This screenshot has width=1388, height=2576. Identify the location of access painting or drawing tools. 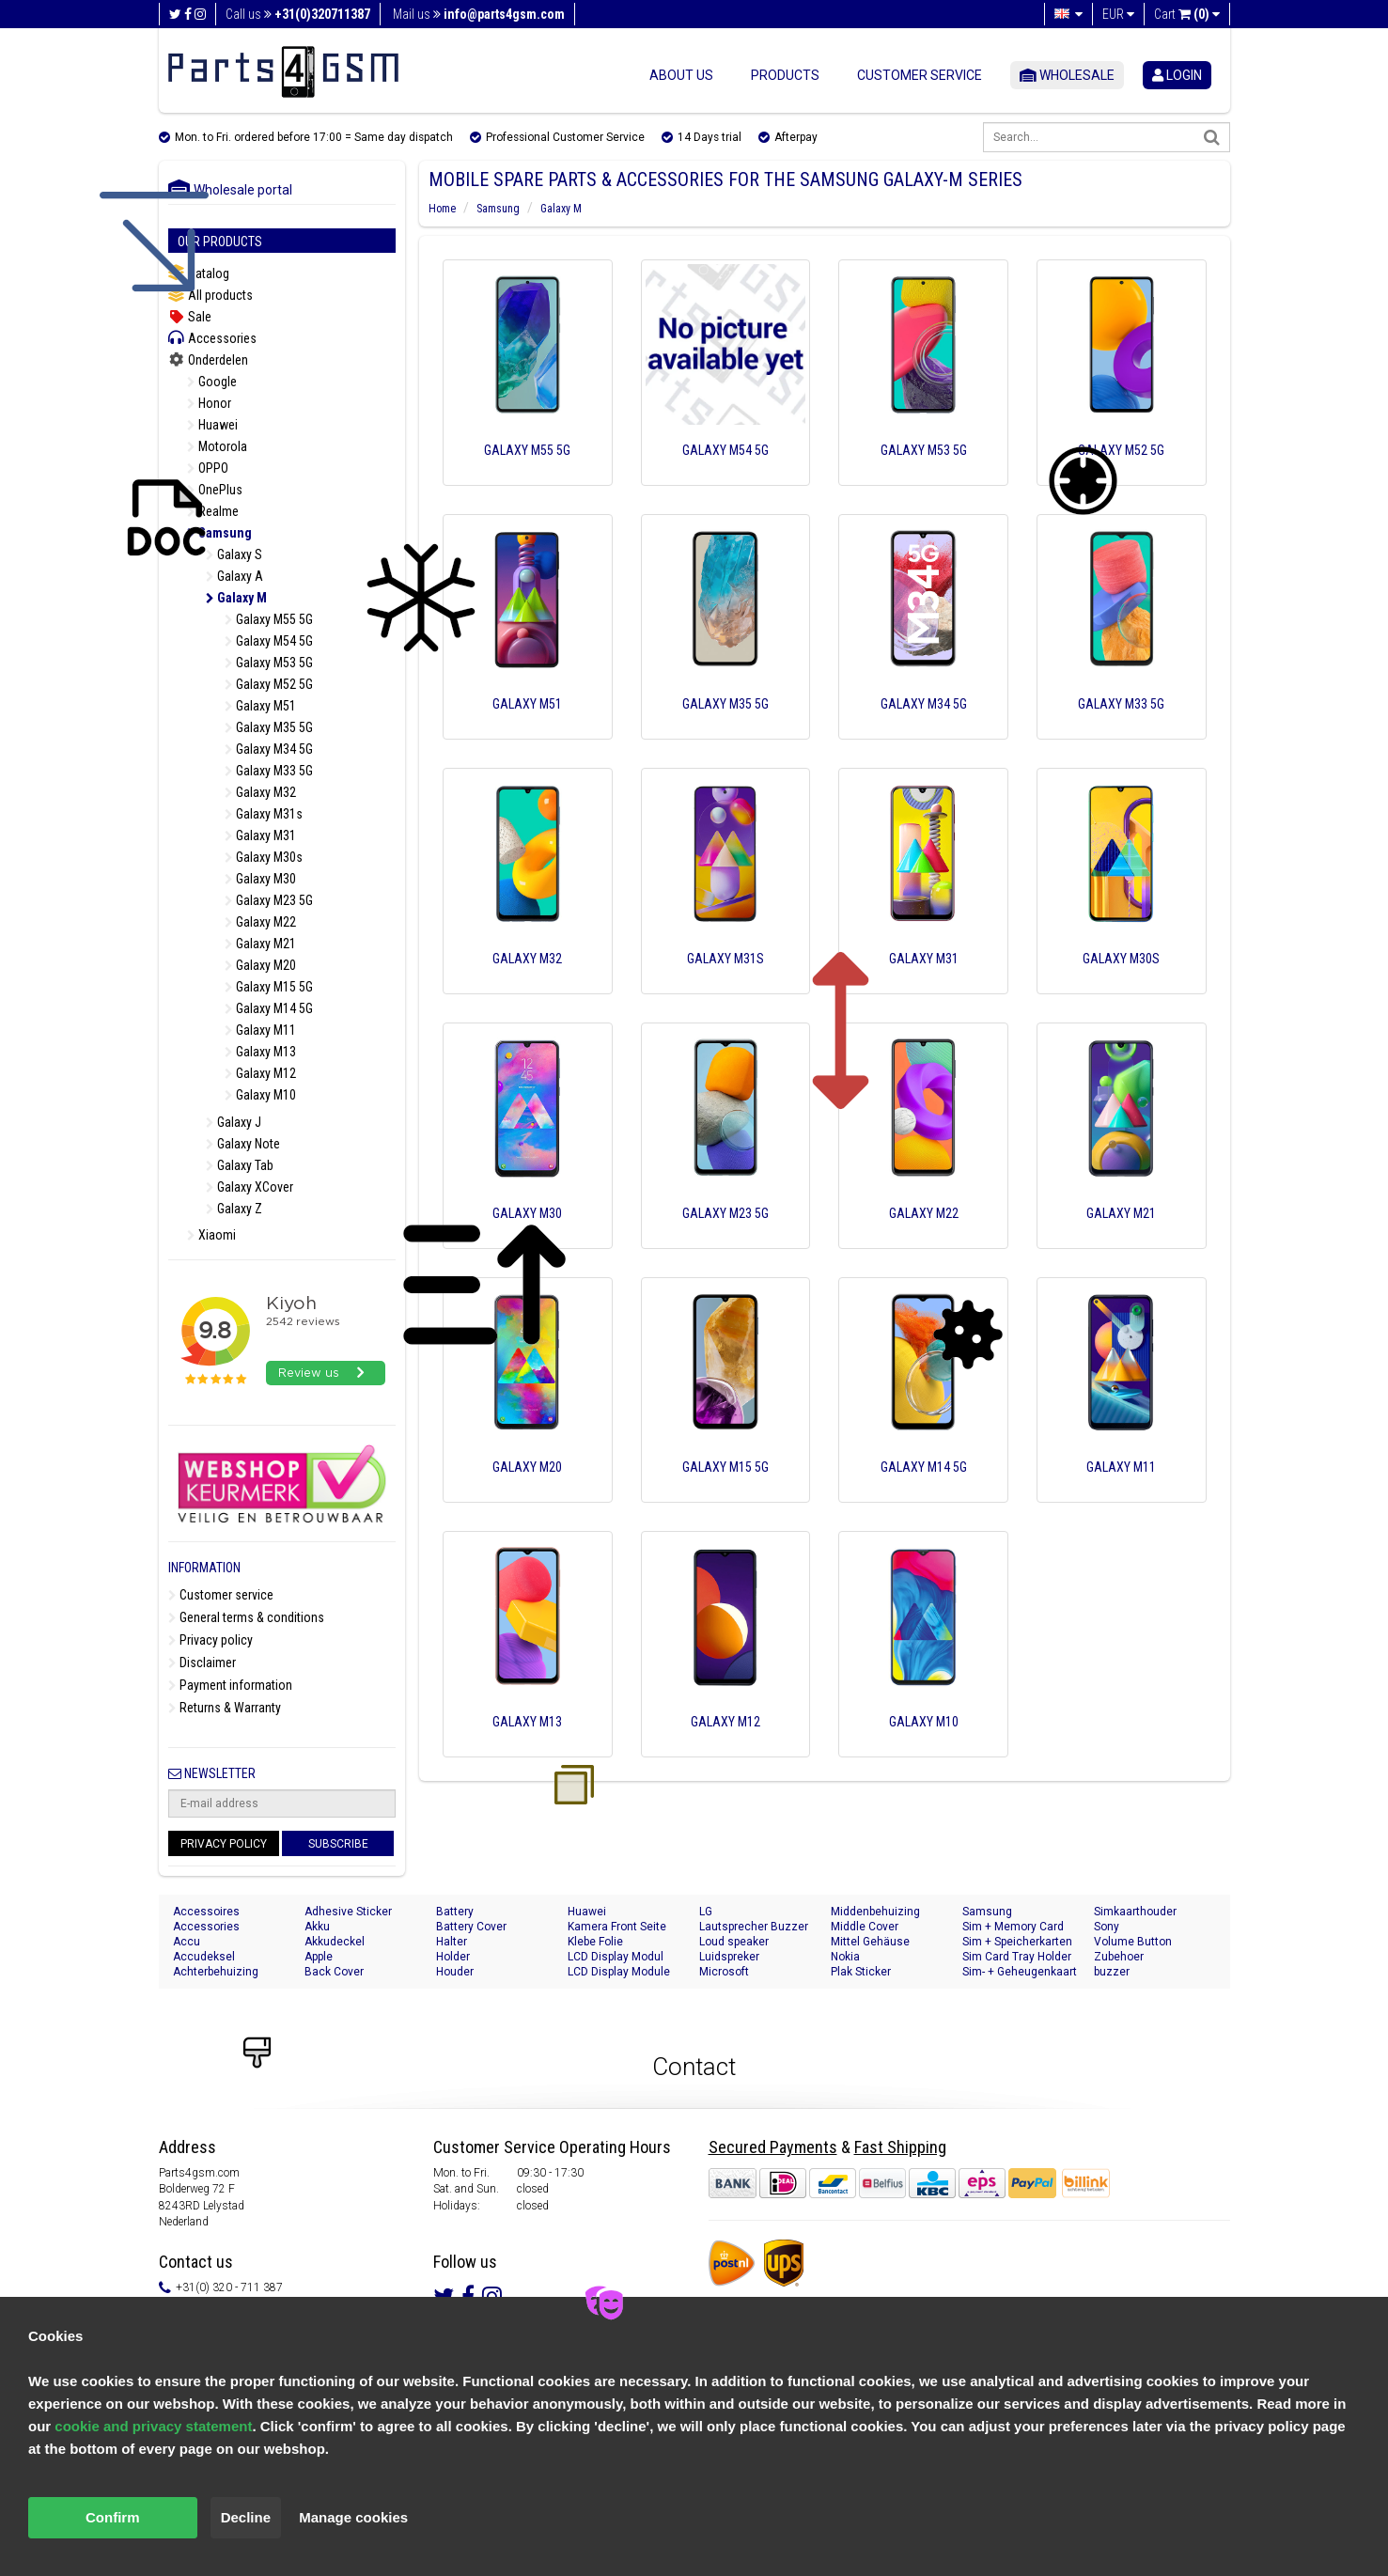
(257, 2052).